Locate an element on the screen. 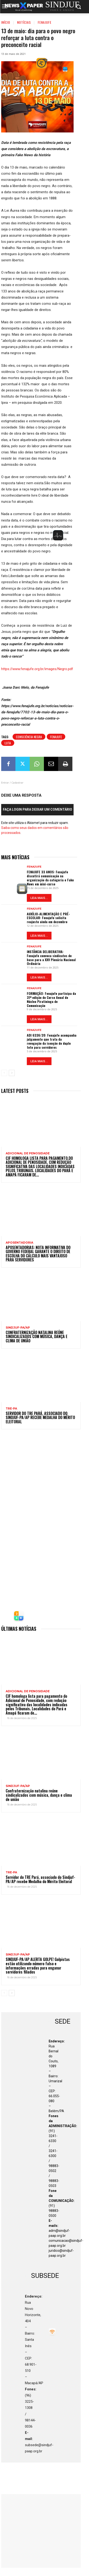  connect to a captive portal or public wifi network is located at coordinates (52, 2332).